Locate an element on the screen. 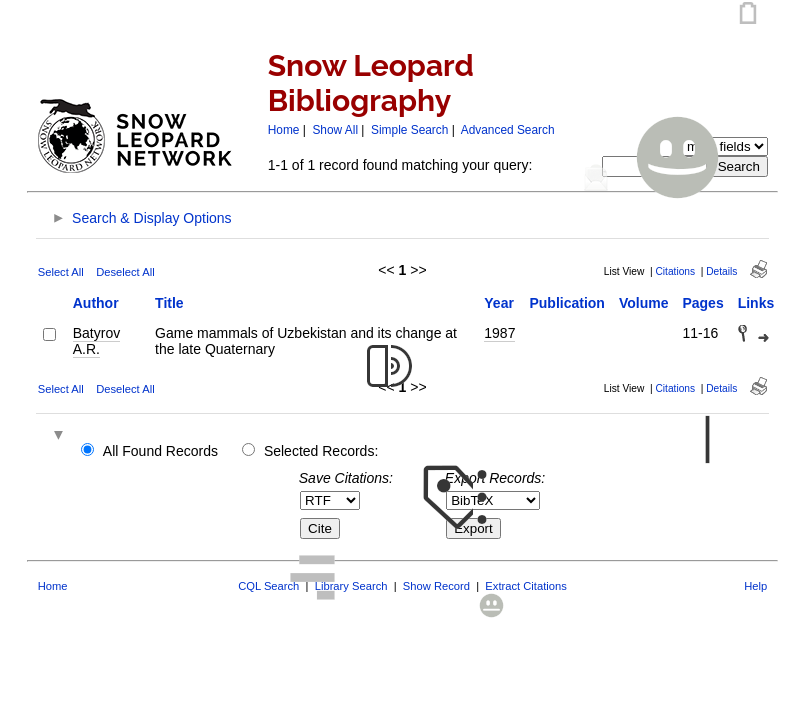 Image resolution: width=805 pixels, height=720 pixels. indicates a neutral or indifferent reaction is located at coordinates (491, 605).